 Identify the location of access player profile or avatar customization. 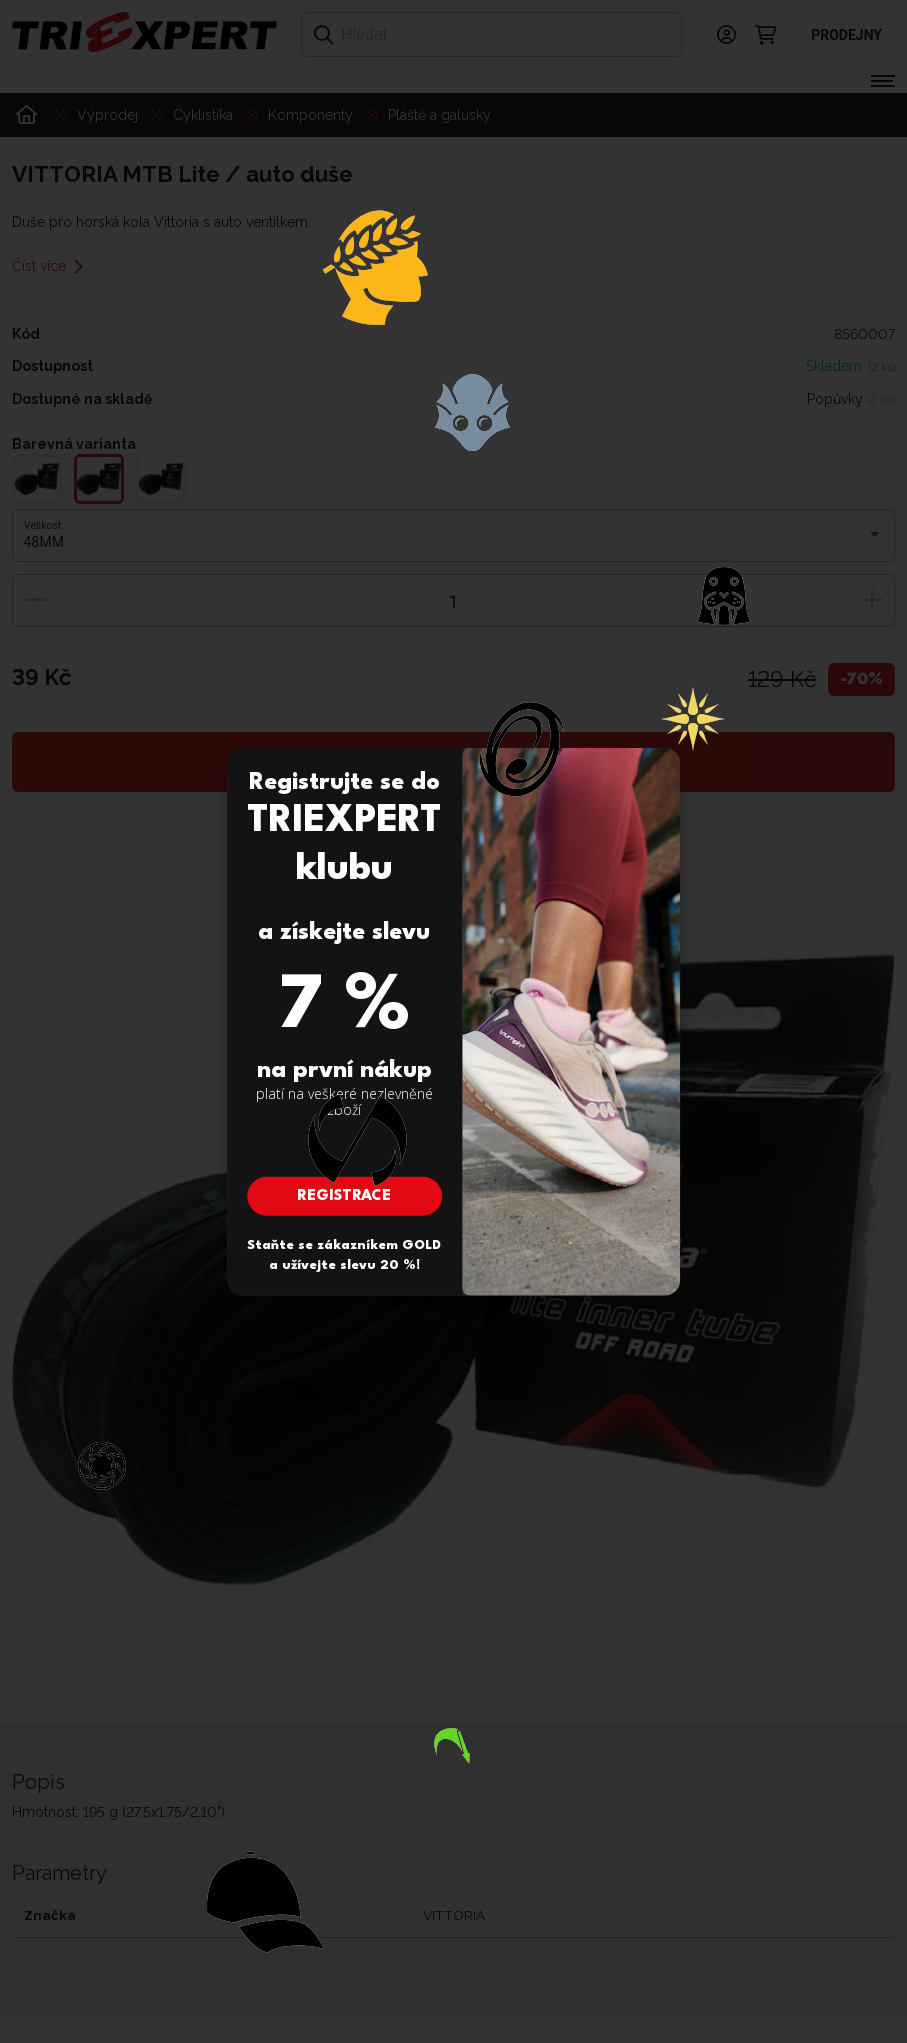
(265, 1902).